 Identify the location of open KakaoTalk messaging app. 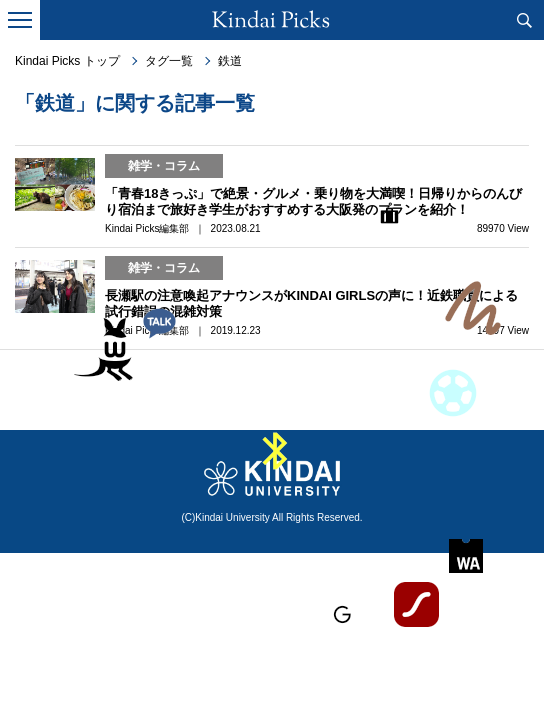
(159, 322).